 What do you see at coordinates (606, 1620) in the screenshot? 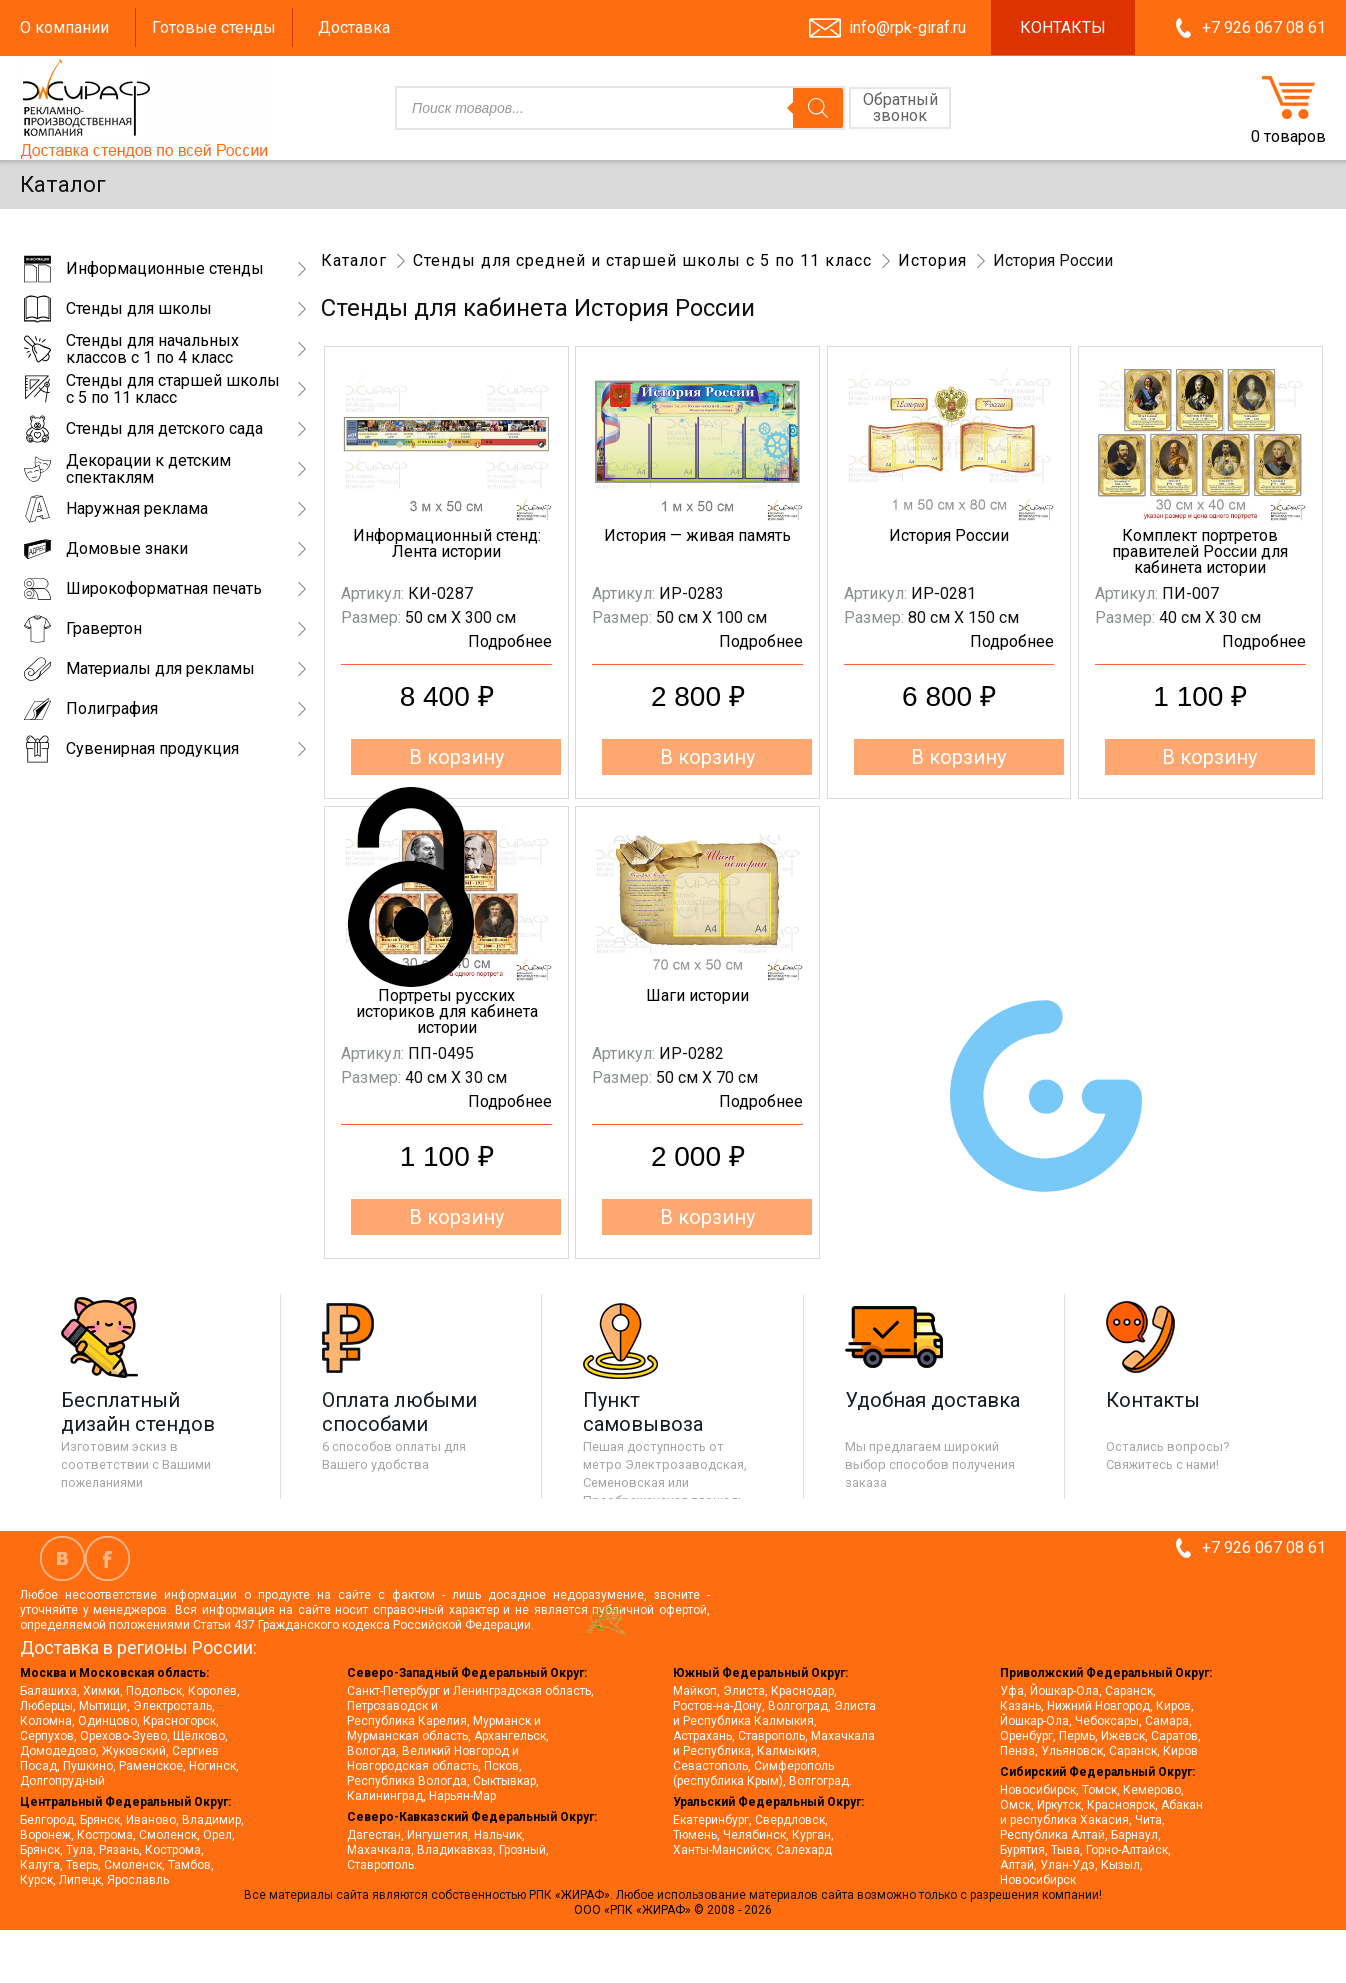
I see `apache tomcat server logo` at bounding box center [606, 1620].